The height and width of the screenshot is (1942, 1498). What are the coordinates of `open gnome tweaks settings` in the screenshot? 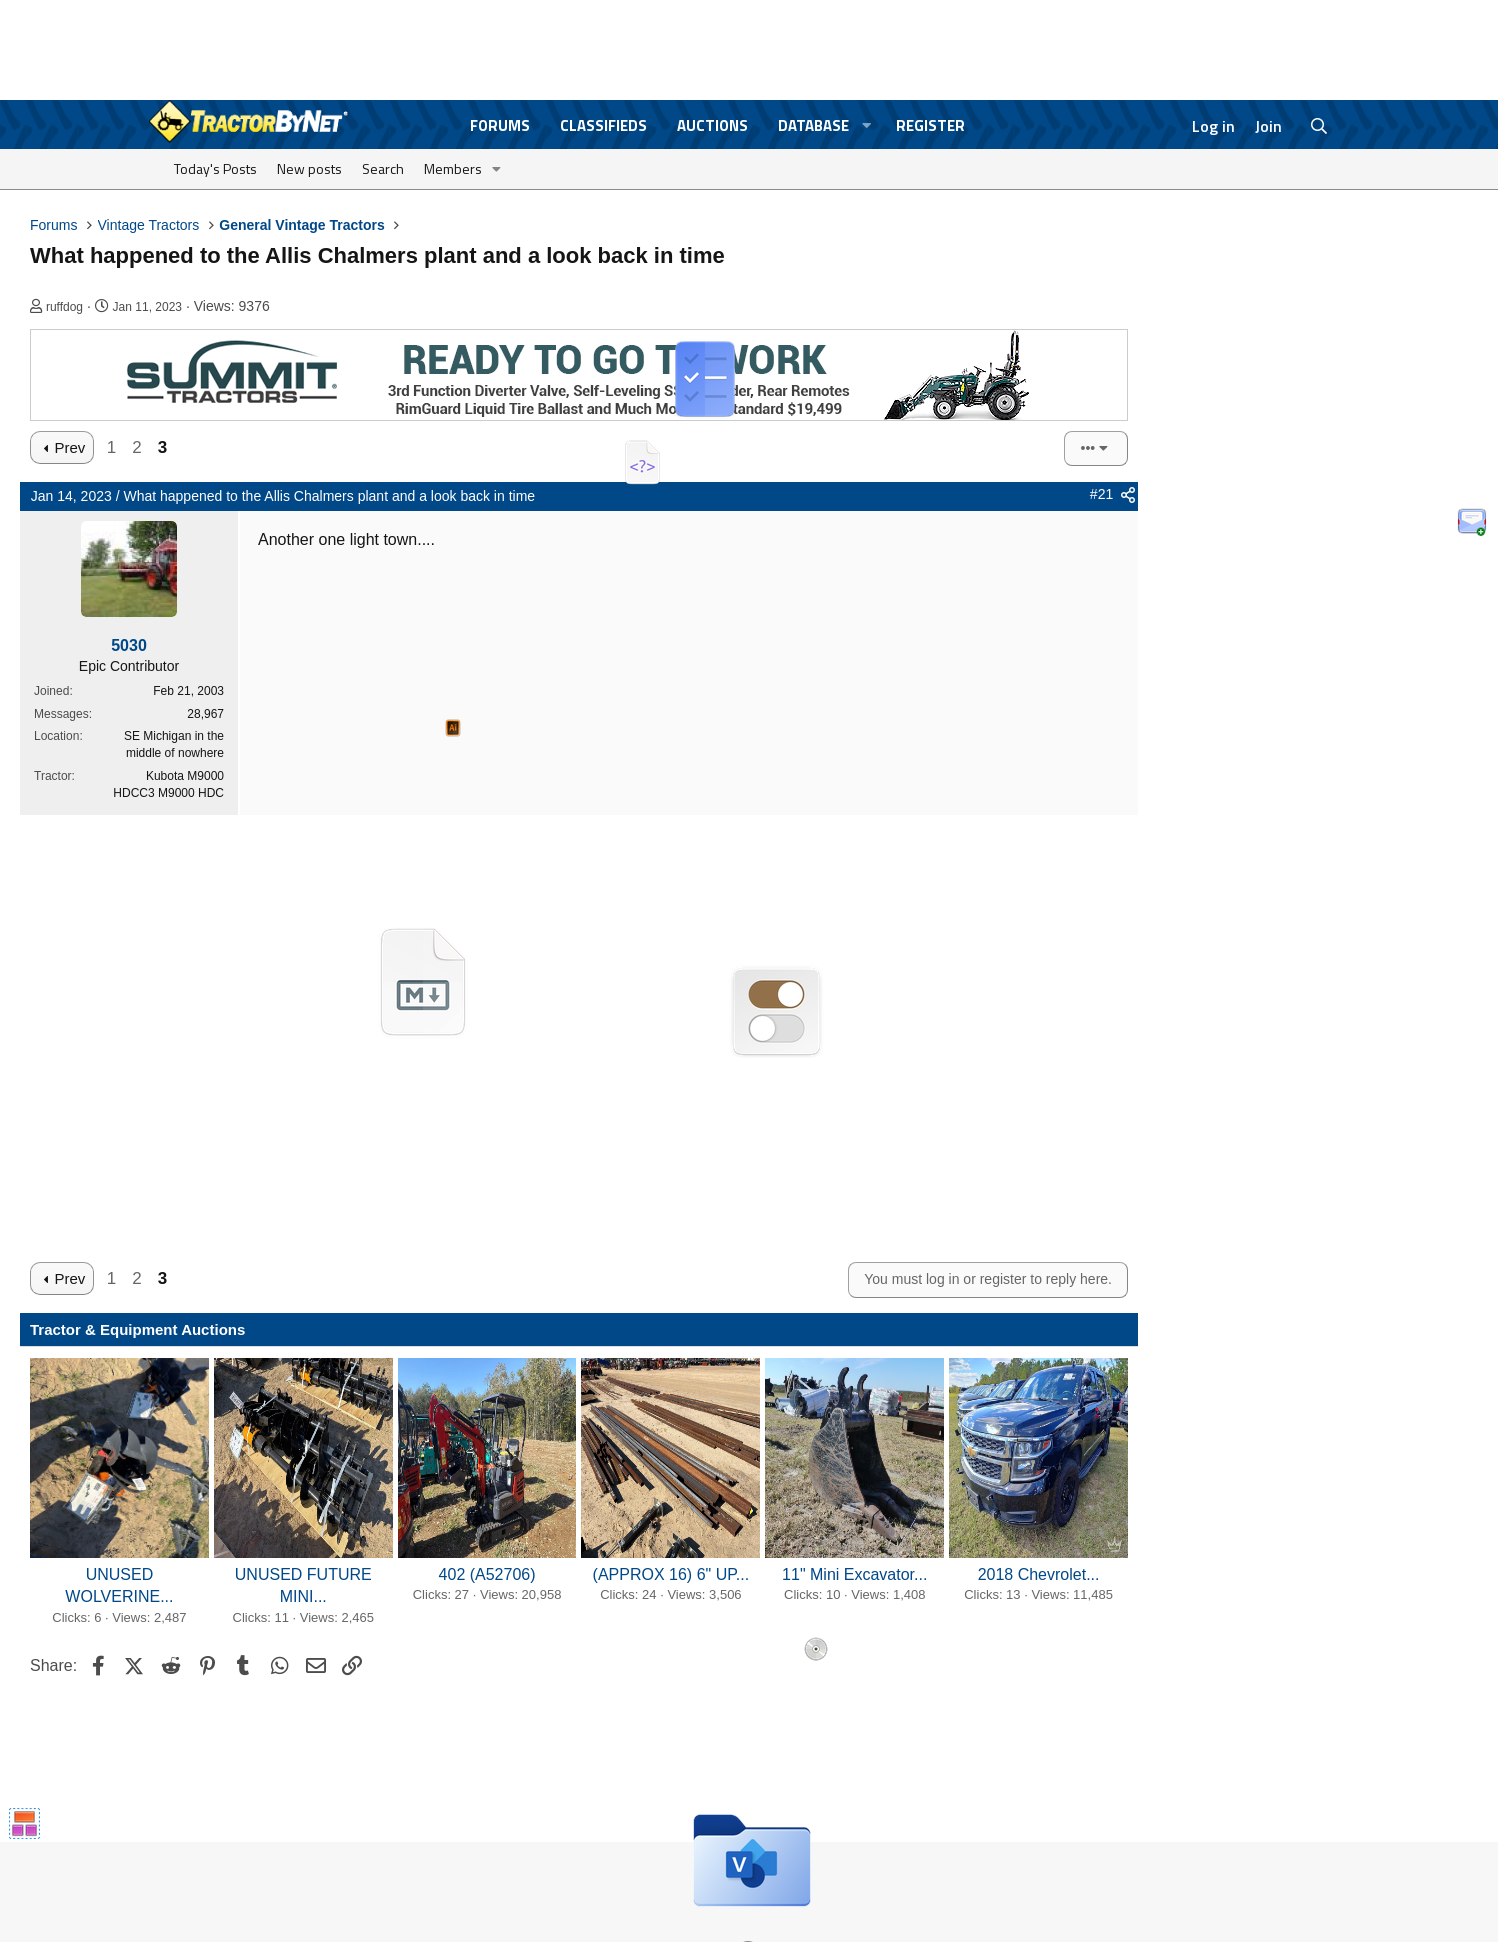 It's located at (776, 1011).